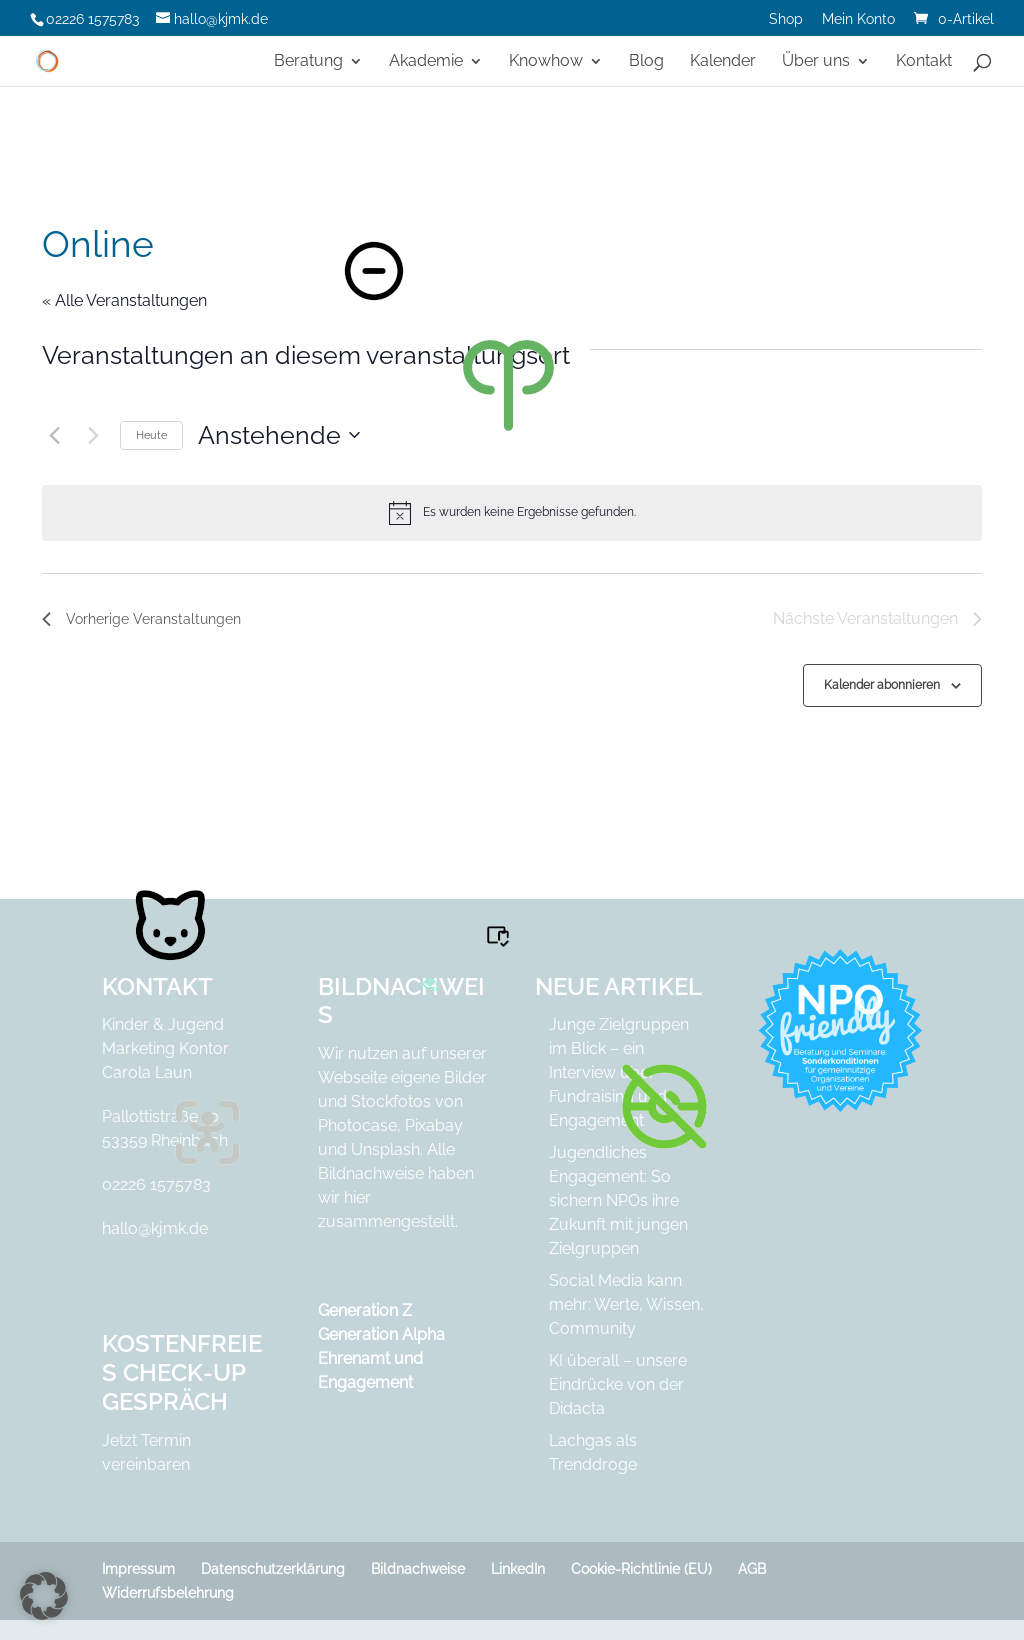 The height and width of the screenshot is (1640, 1024). What do you see at coordinates (374, 271) in the screenshot?
I see `remove an item from a list or collection` at bounding box center [374, 271].